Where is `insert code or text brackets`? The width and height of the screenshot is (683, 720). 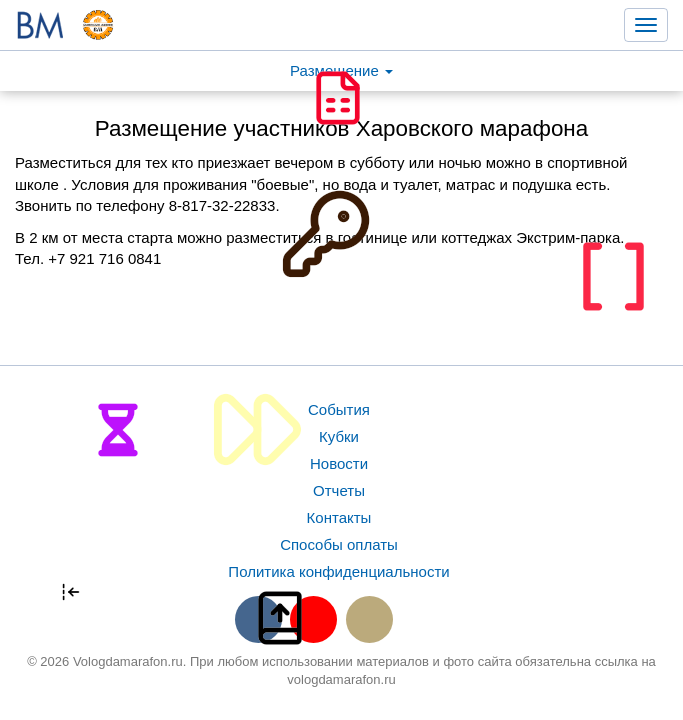 insert code or text brackets is located at coordinates (613, 276).